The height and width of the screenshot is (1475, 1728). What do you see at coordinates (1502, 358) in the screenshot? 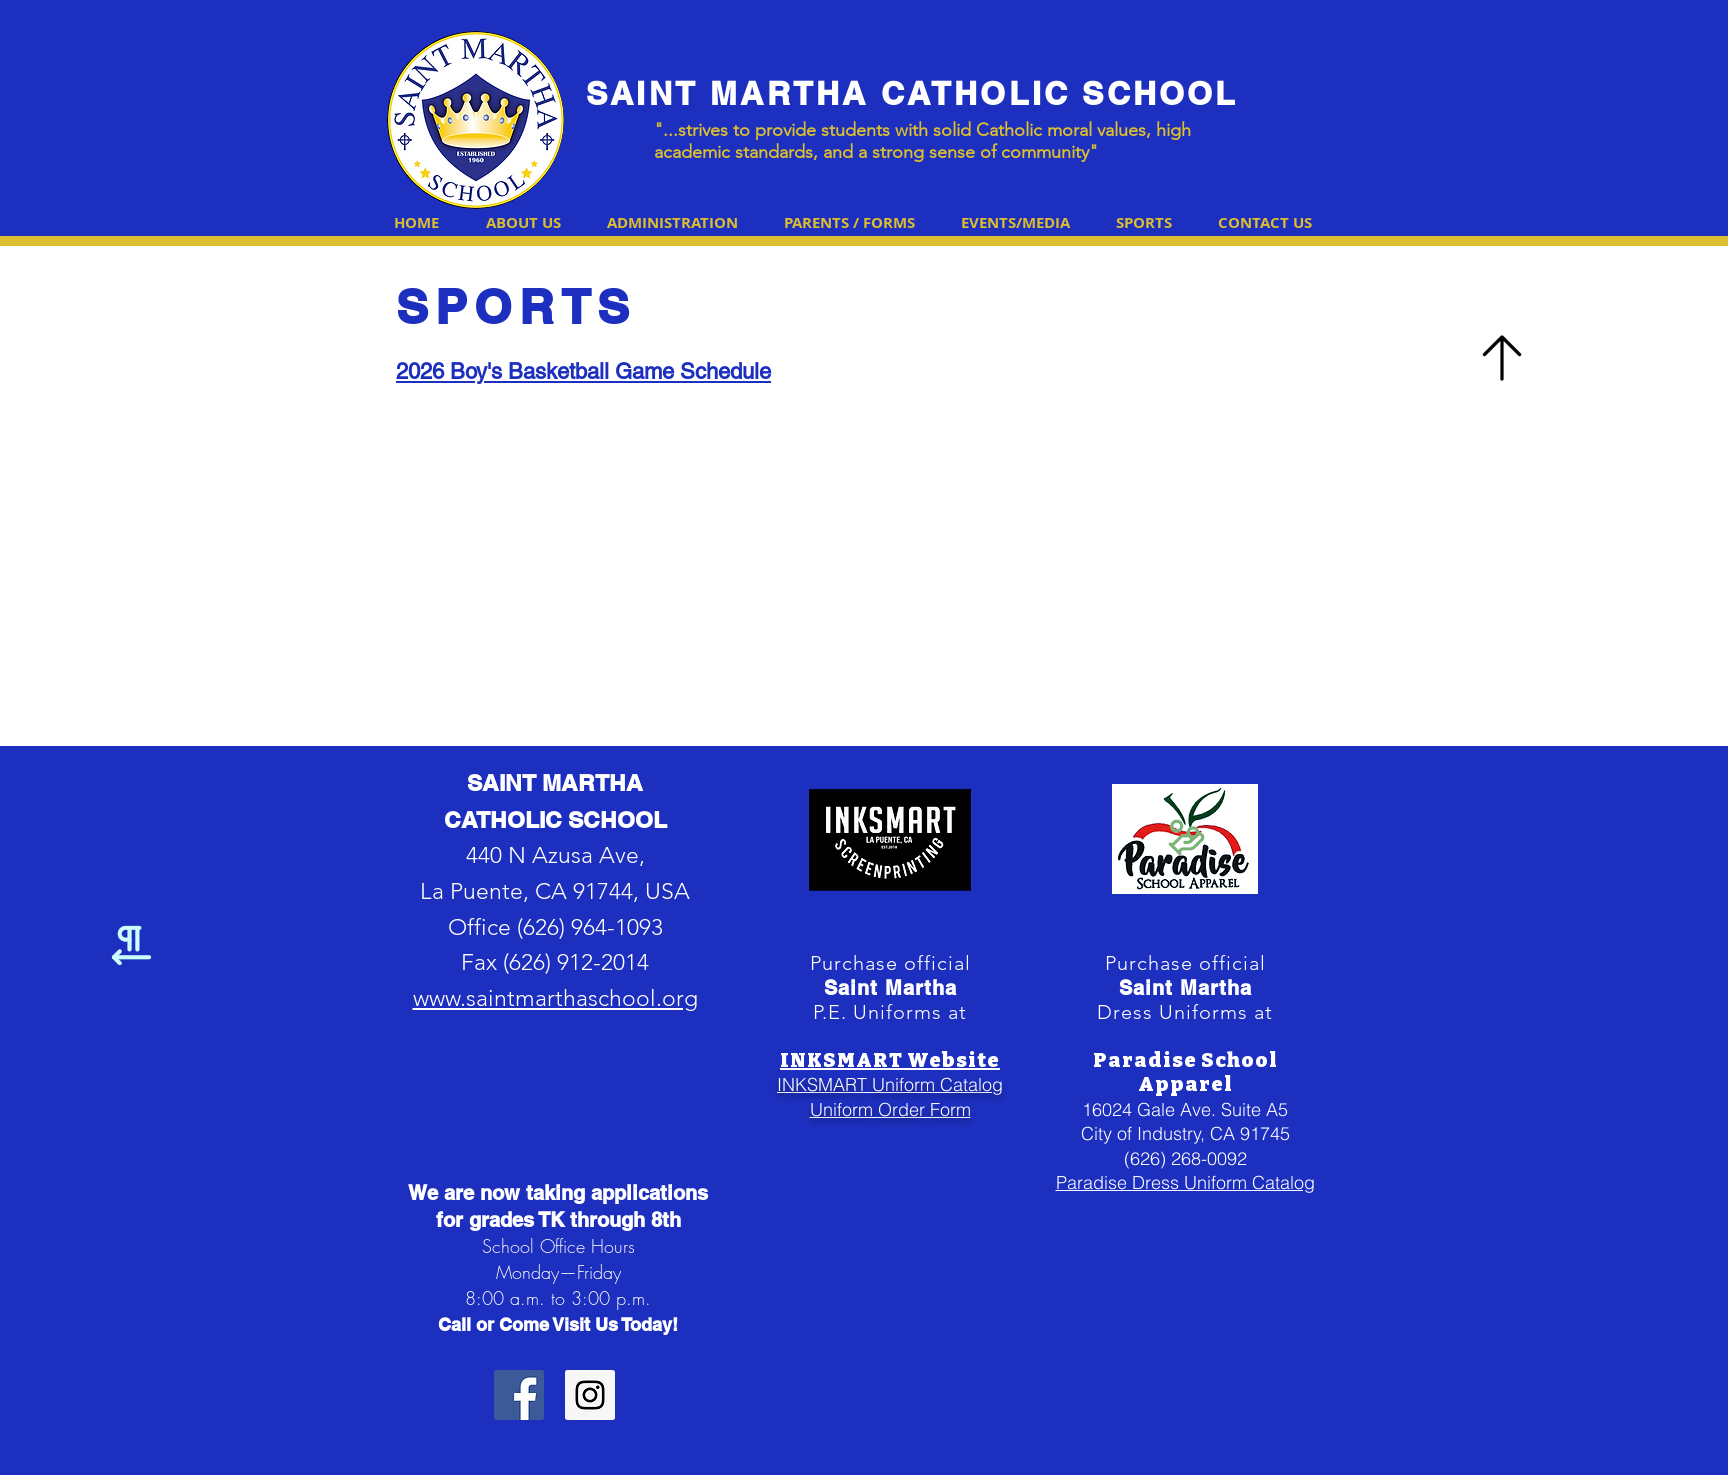
I see `scroll to top of page` at bounding box center [1502, 358].